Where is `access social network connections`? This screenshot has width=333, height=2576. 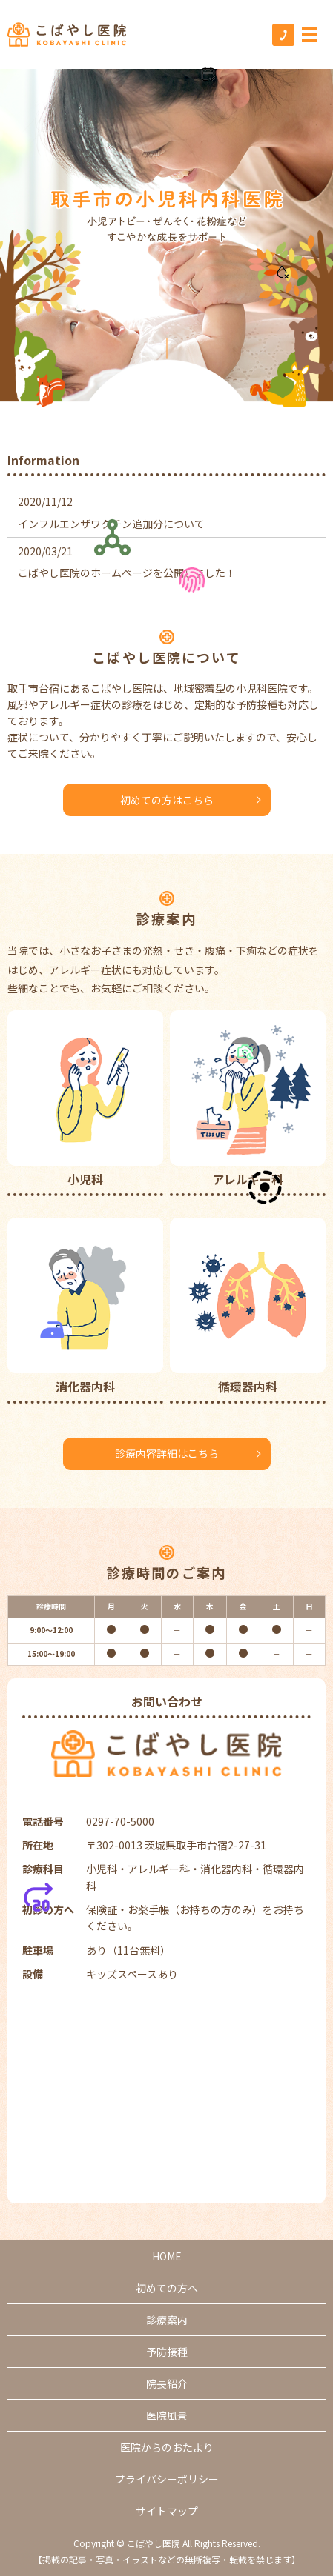 access social network connections is located at coordinates (112, 537).